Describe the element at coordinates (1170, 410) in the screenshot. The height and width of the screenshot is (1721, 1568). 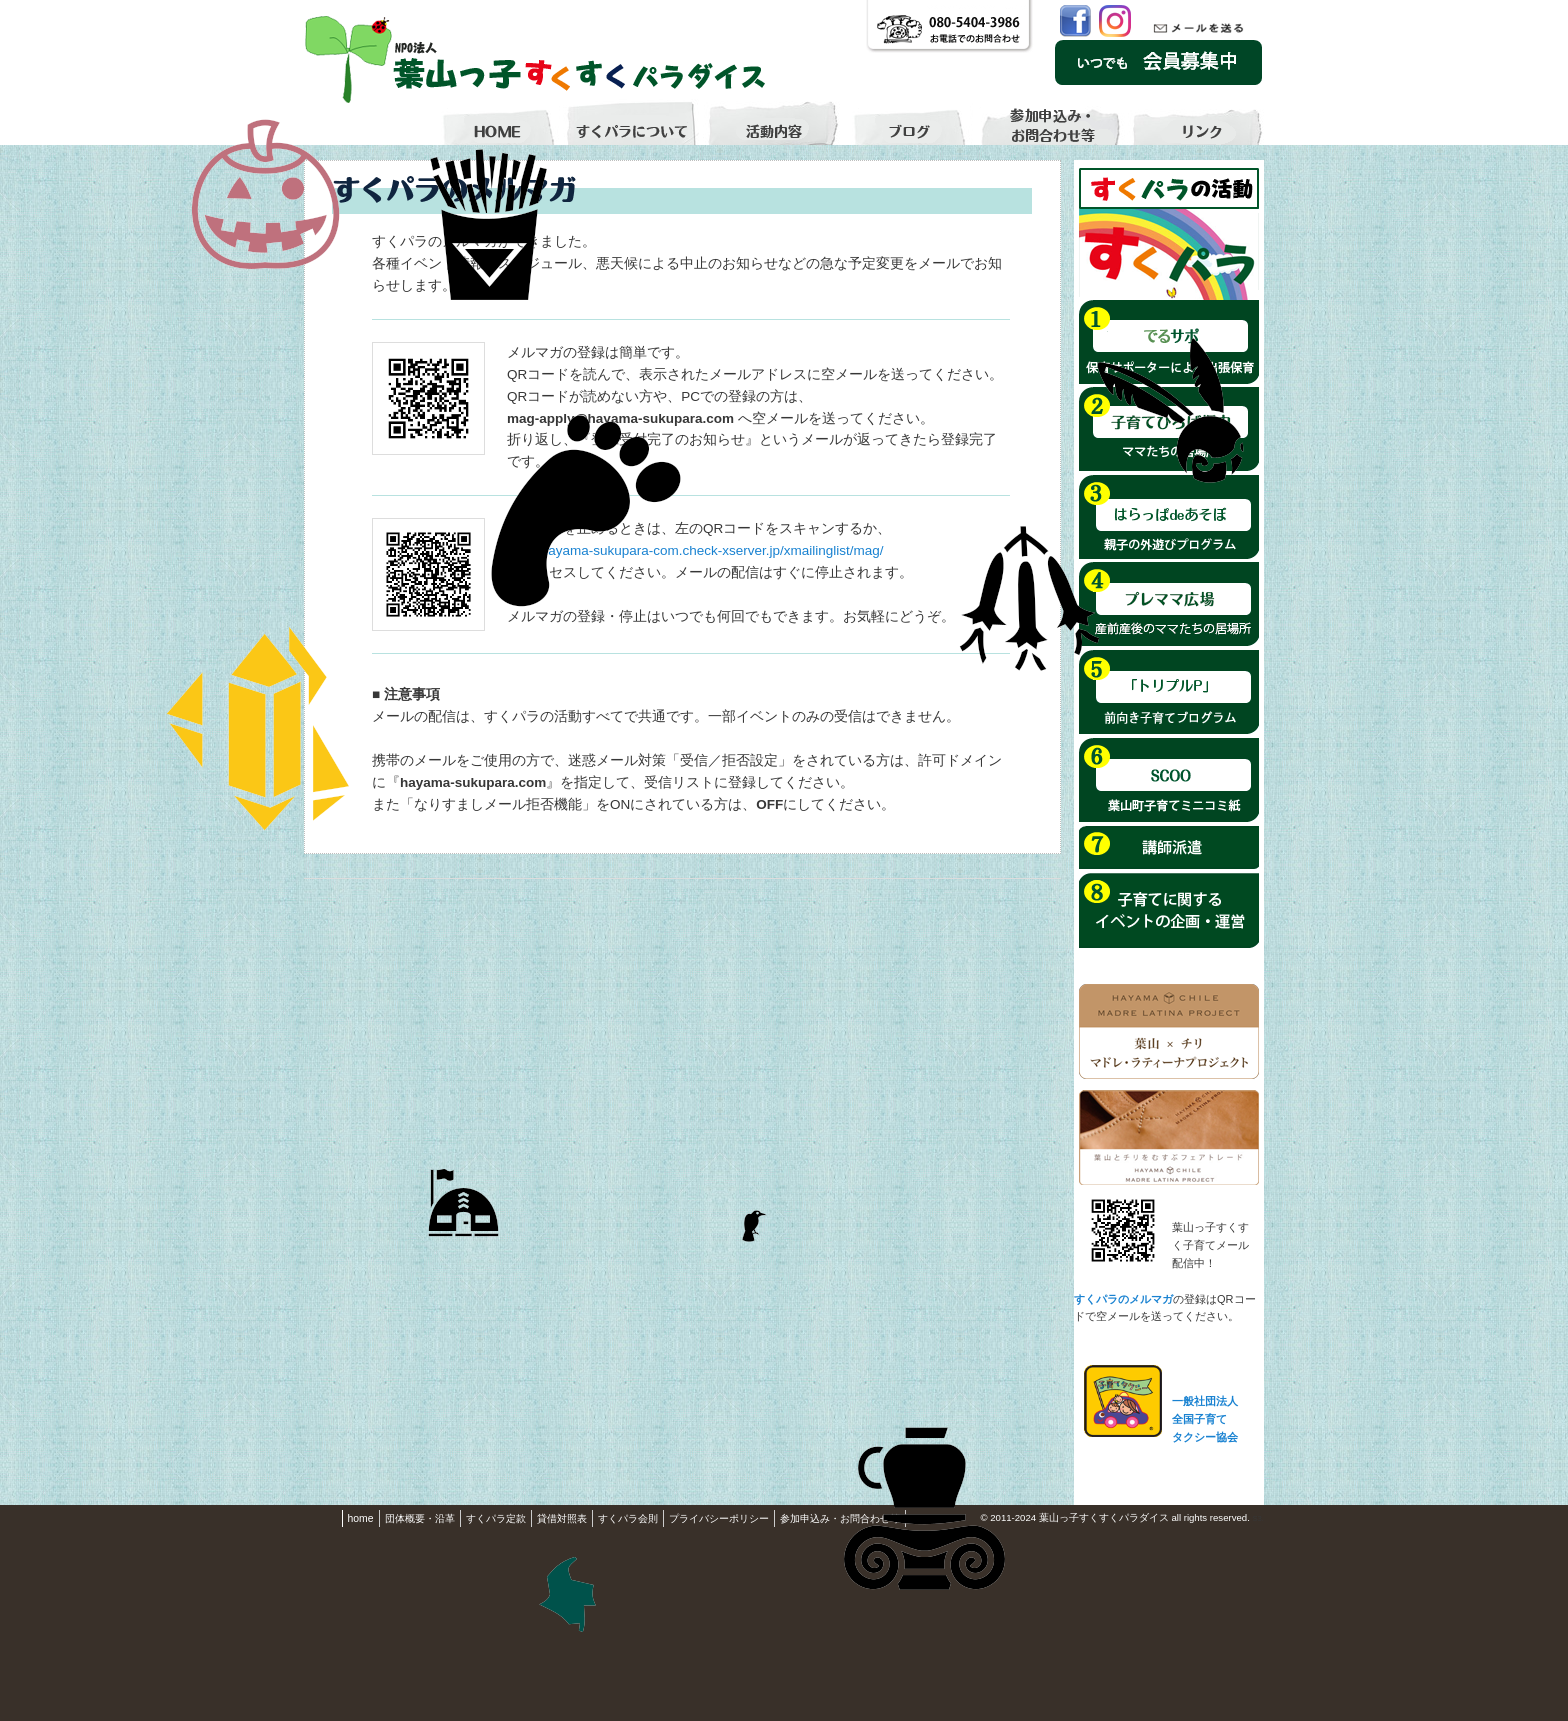
I see `golden snitch icon from Harry Potter quidditch` at that location.